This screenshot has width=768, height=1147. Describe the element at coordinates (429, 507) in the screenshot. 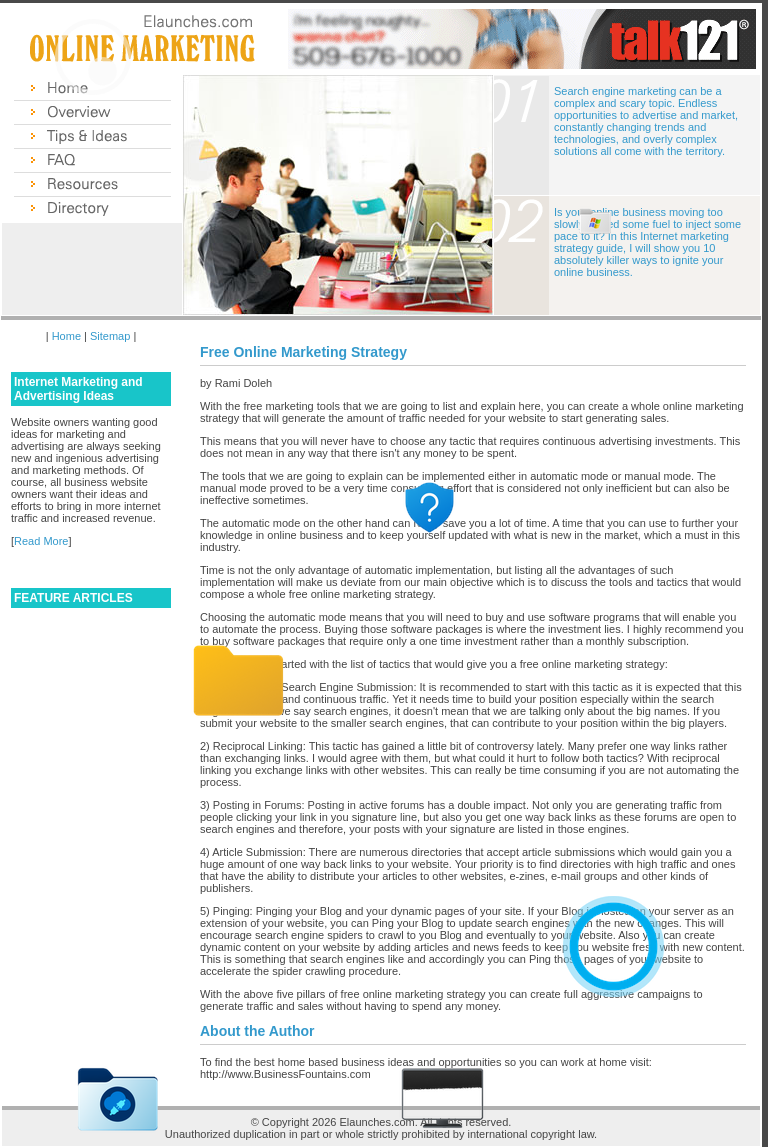

I see `access help and support resources` at that location.